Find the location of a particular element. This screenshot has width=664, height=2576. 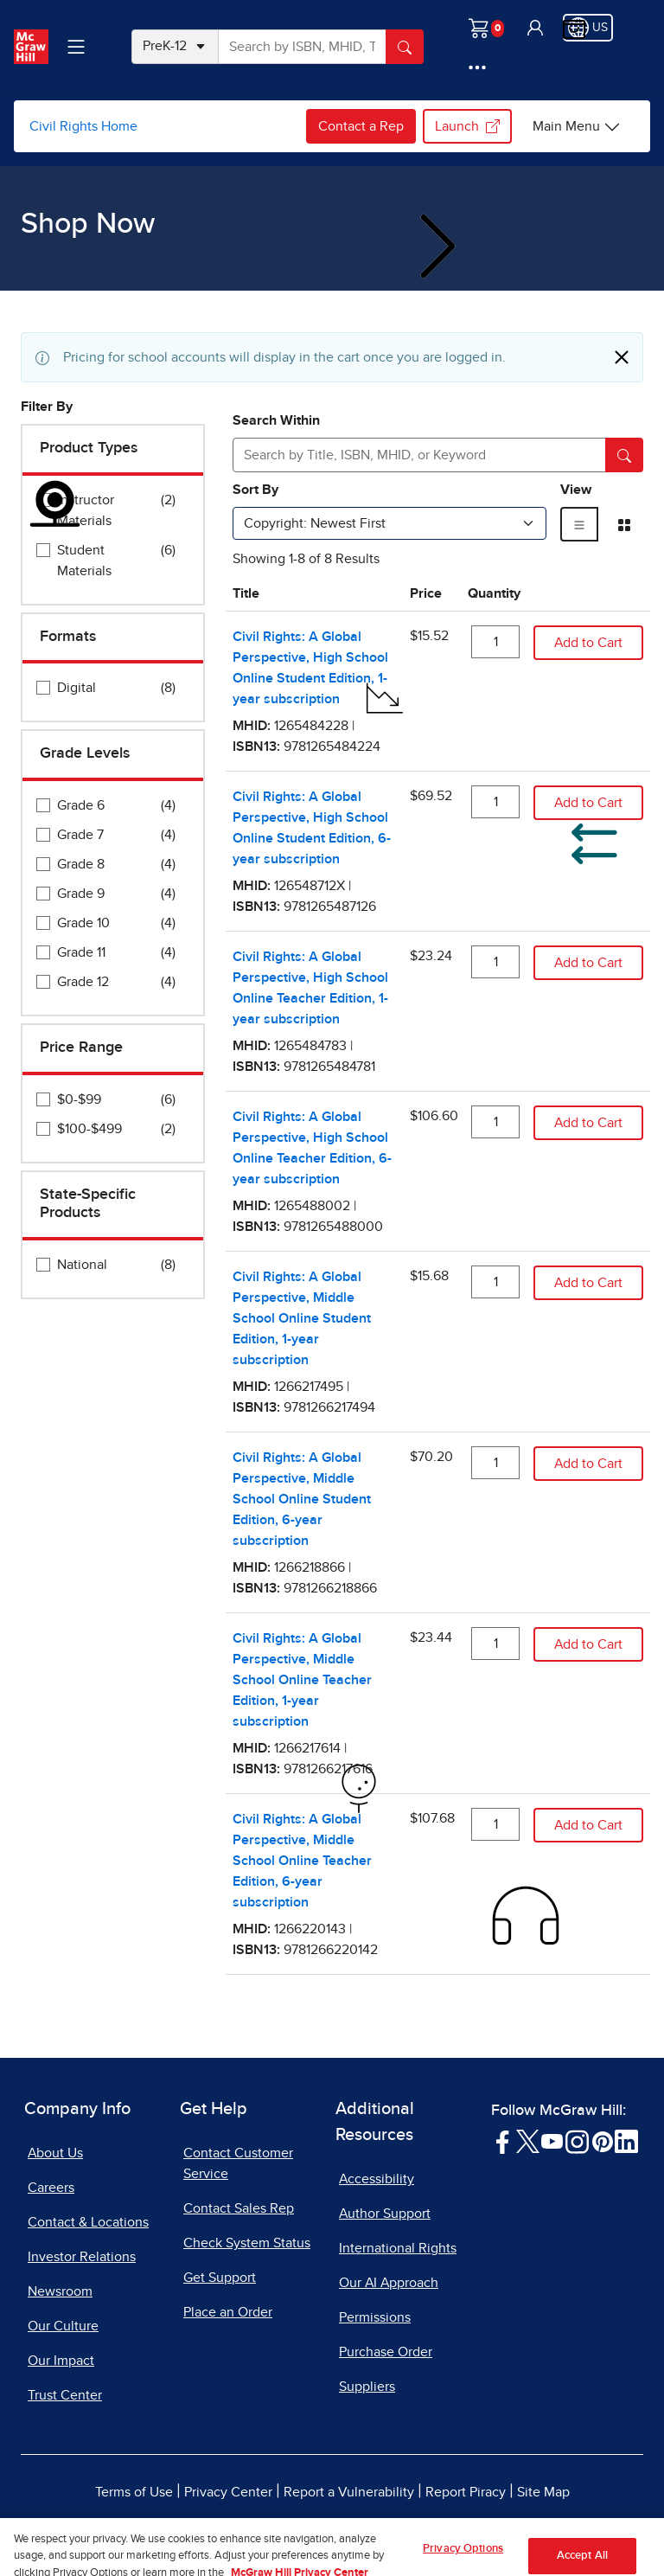

view your shopping bag is located at coordinates (574, 29).